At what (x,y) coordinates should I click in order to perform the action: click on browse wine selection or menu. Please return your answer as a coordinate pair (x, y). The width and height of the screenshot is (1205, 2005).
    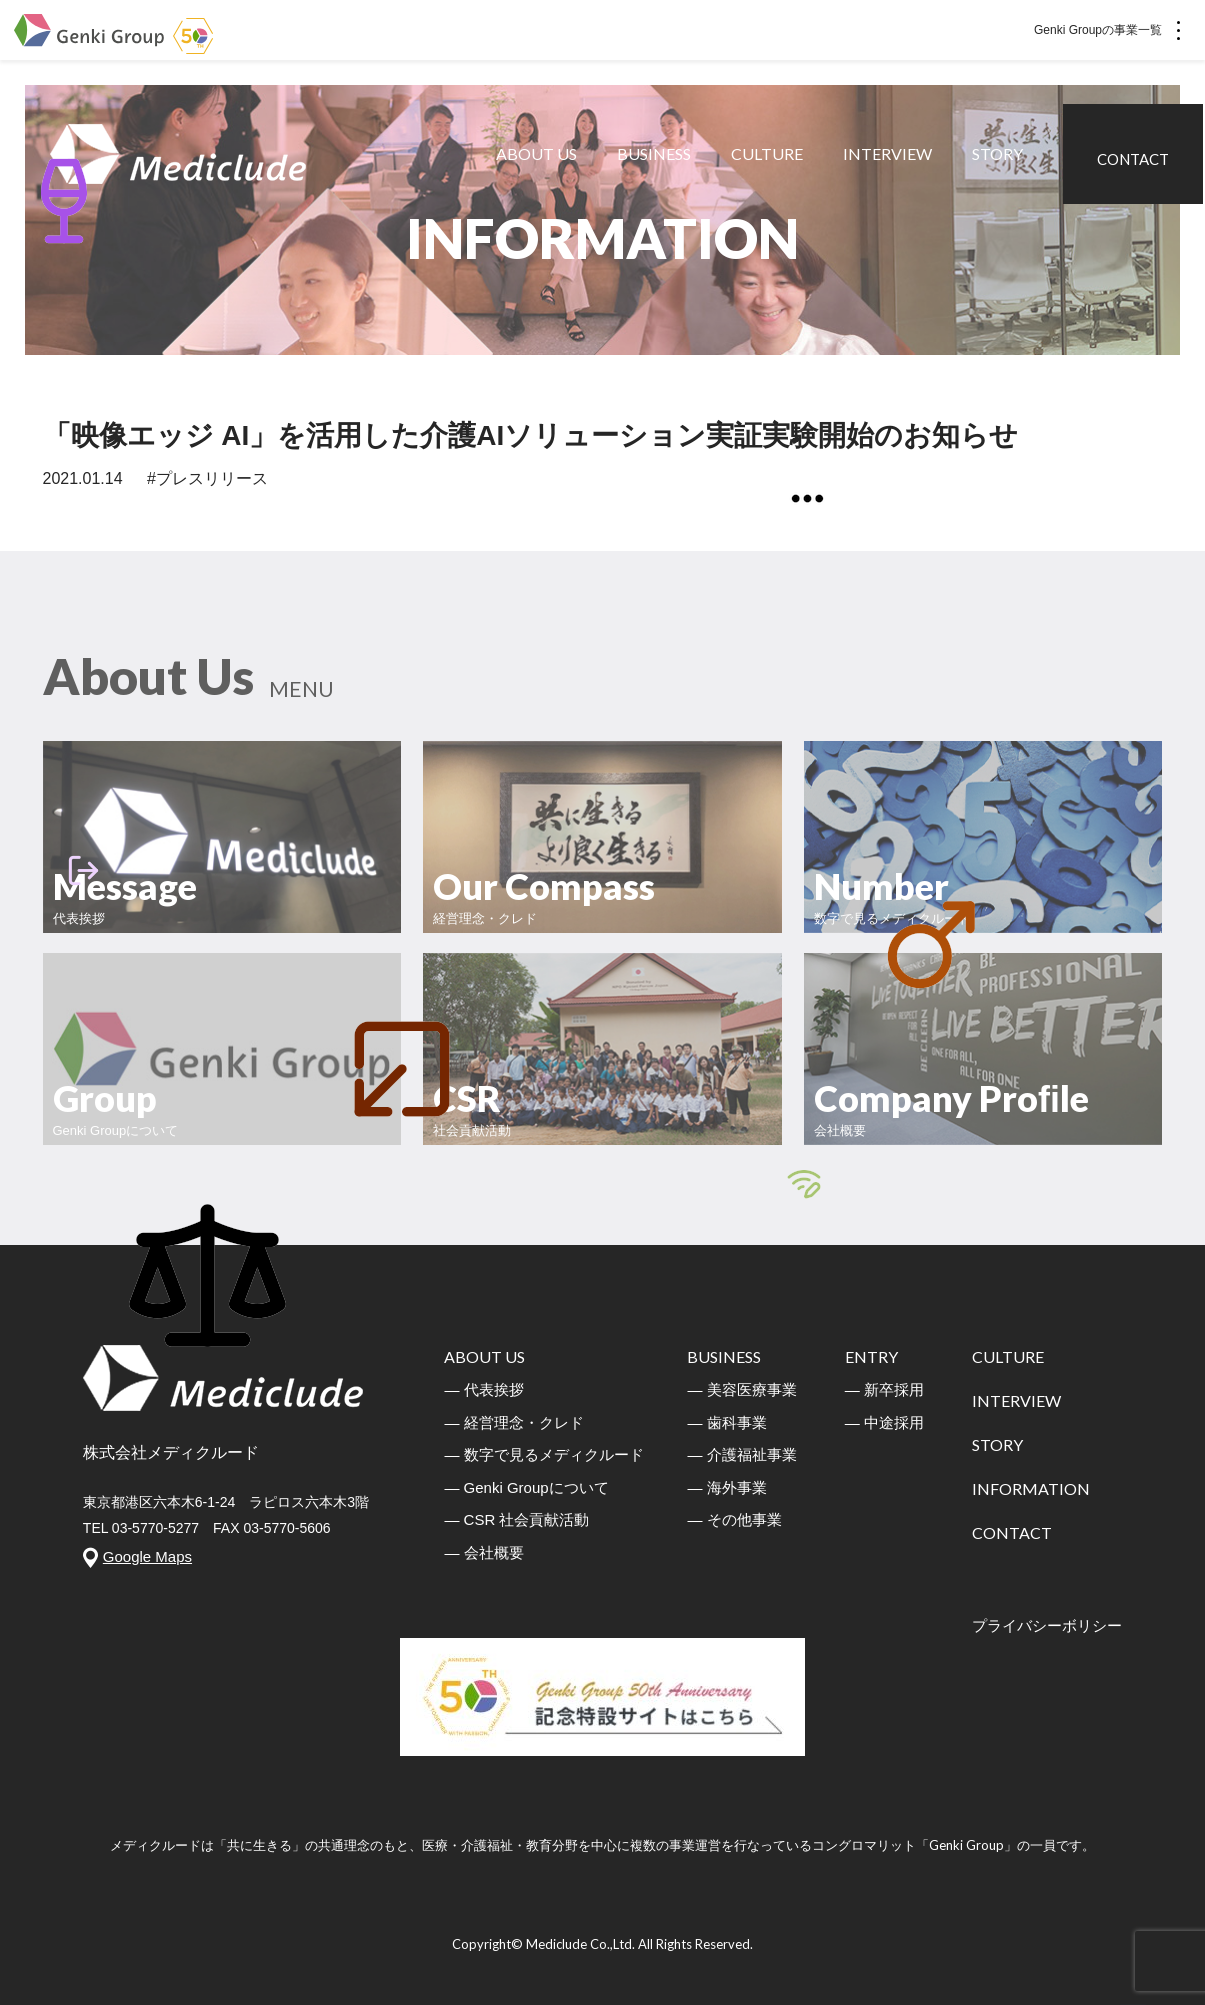
    Looking at the image, I should click on (64, 201).